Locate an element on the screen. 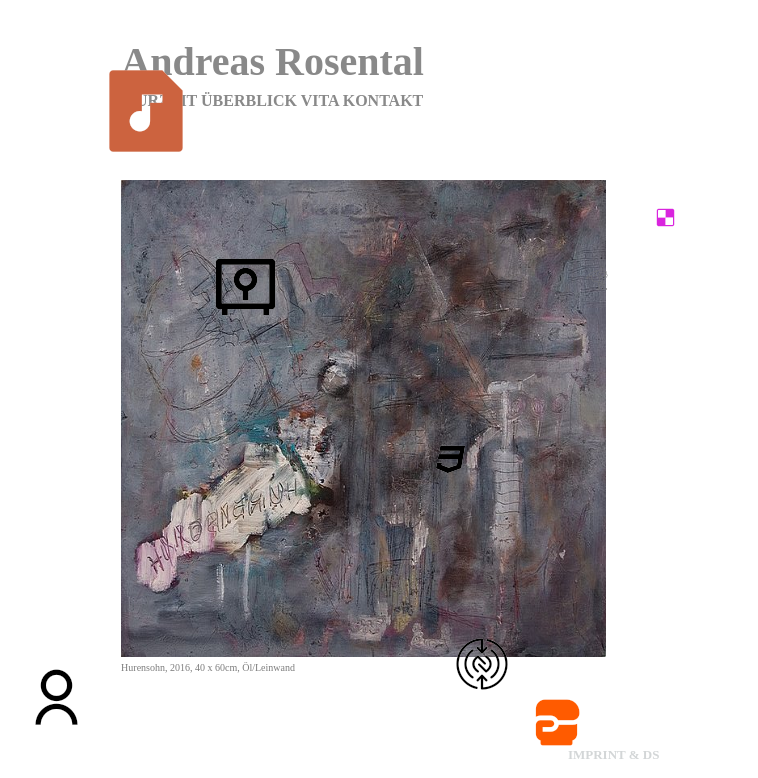  indicates nfc directional communication capability is located at coordinates (482, 664).